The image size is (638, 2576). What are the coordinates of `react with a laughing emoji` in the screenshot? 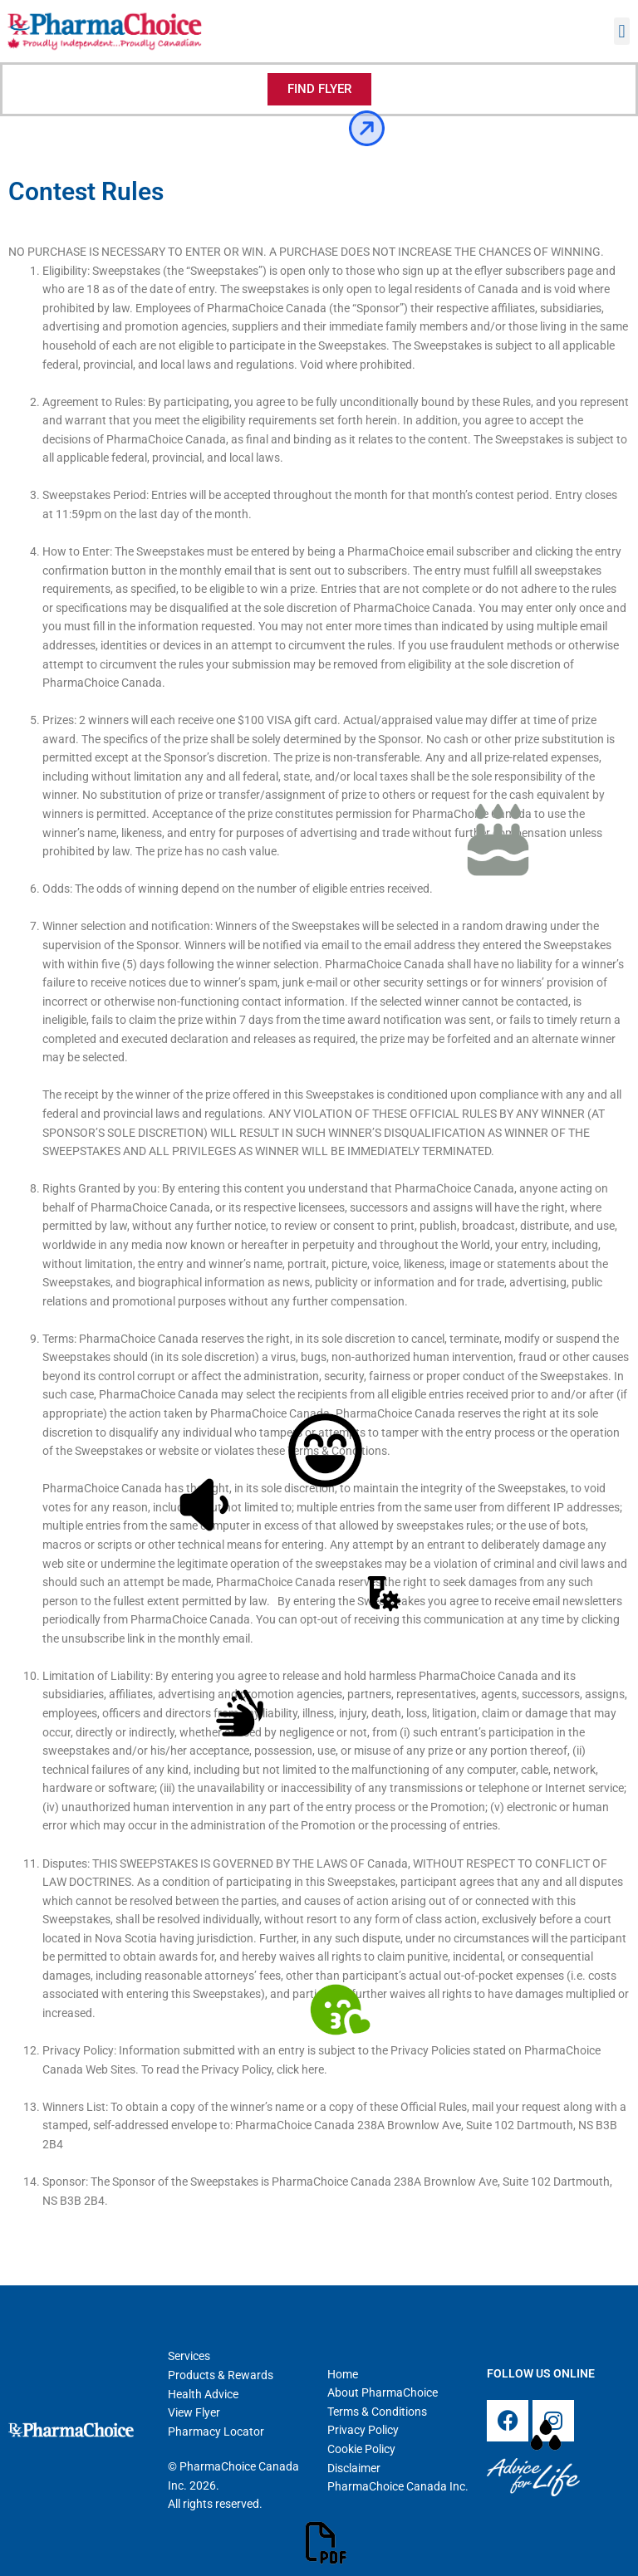 It's located at (325, 1450).